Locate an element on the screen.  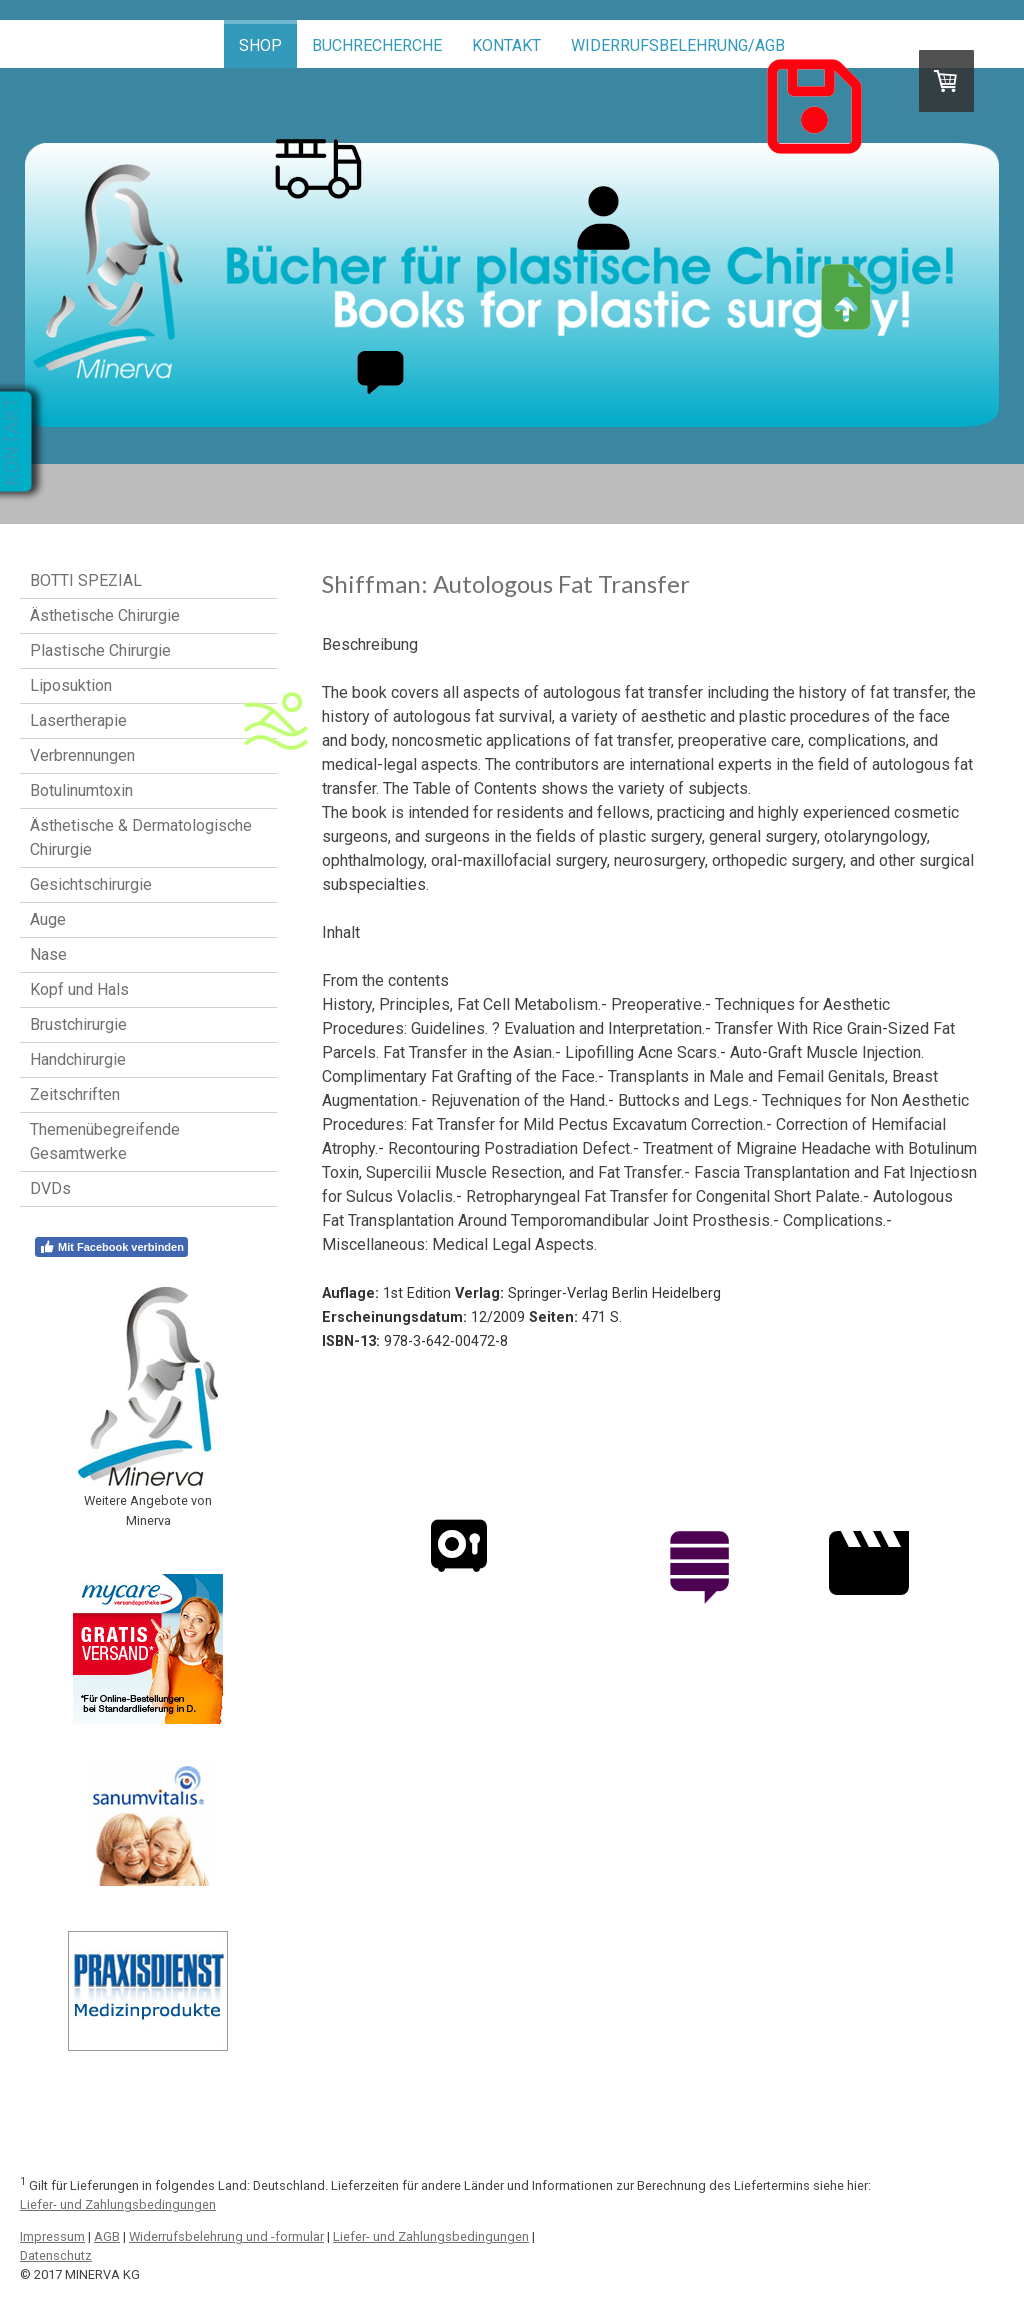
view your profile is located at coordinates (603, 217).